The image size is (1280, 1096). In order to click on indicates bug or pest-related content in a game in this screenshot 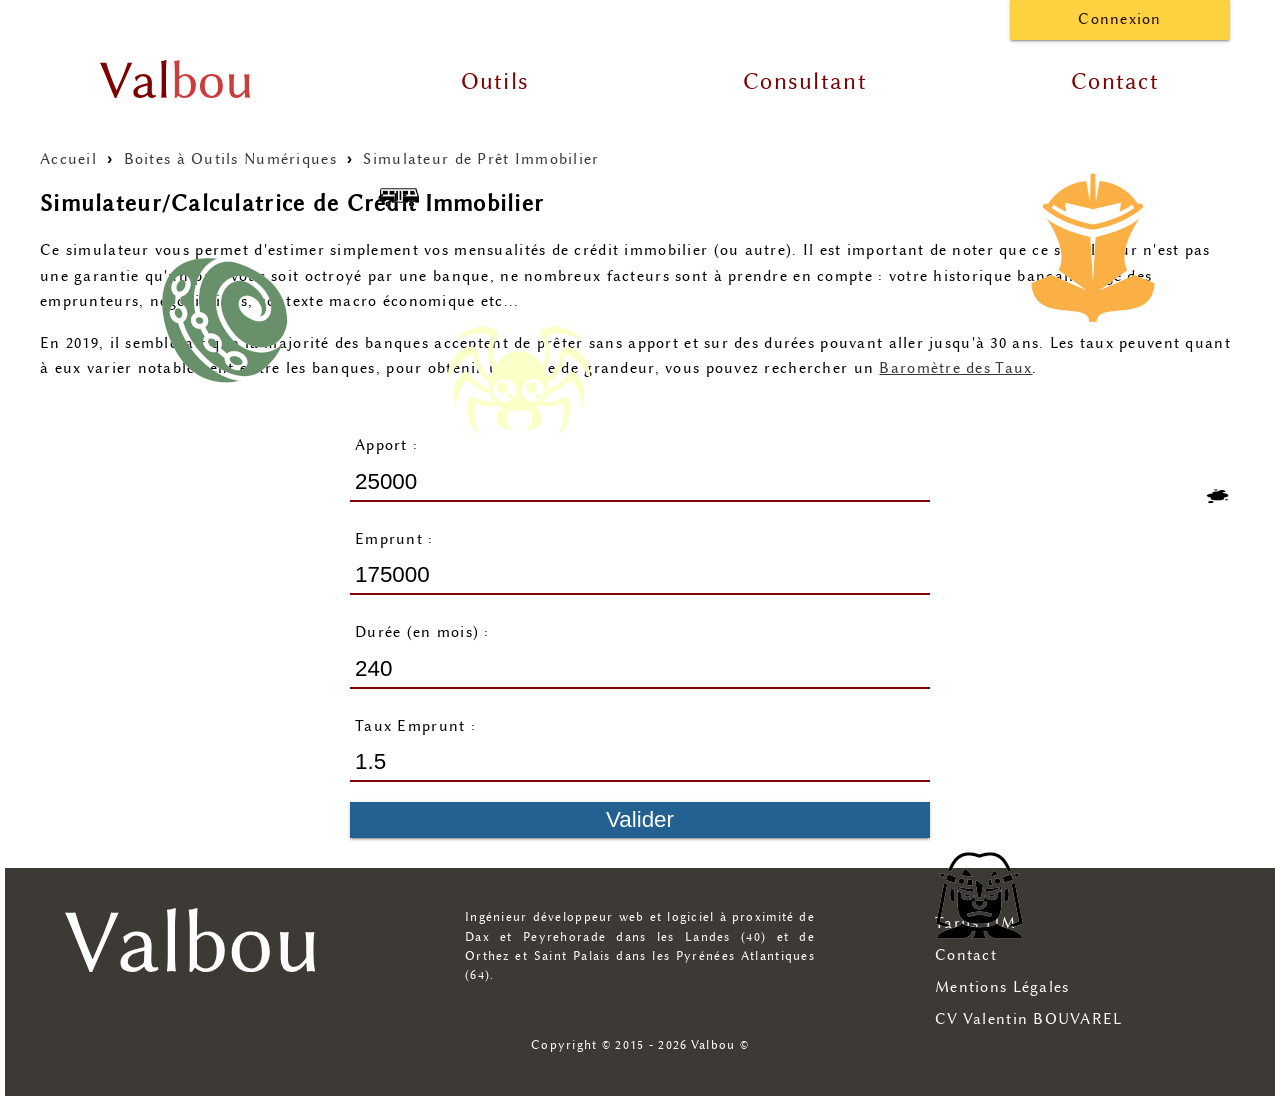, I will do `click(519, 383)`.